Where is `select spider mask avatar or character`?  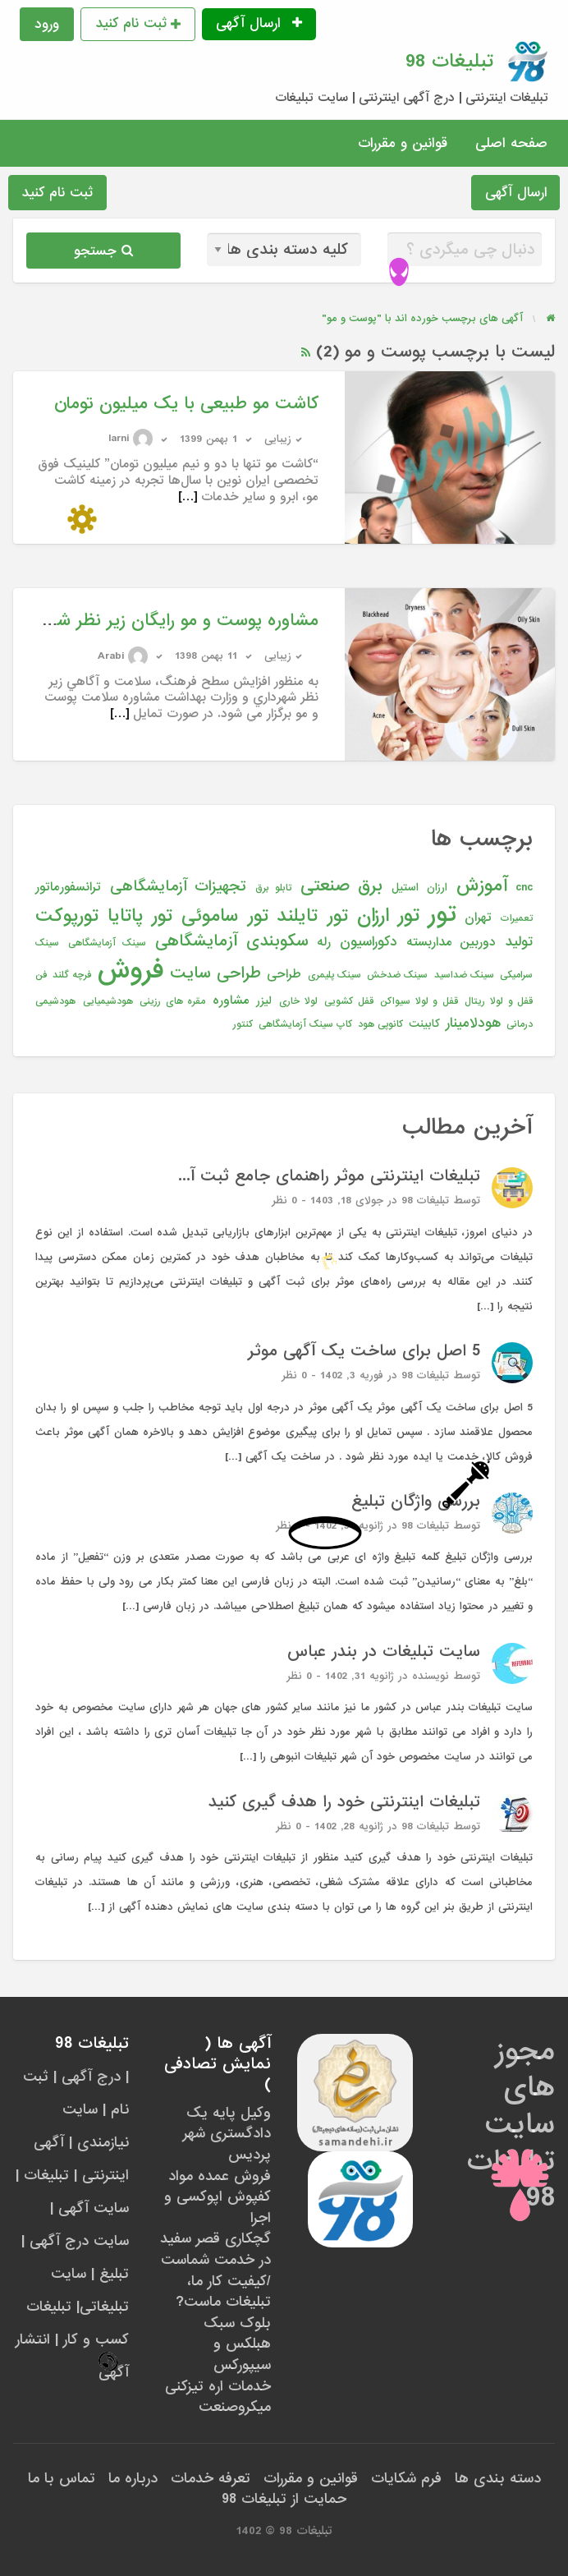 select spider mask avatar or character is located at coordinates (399, 272).